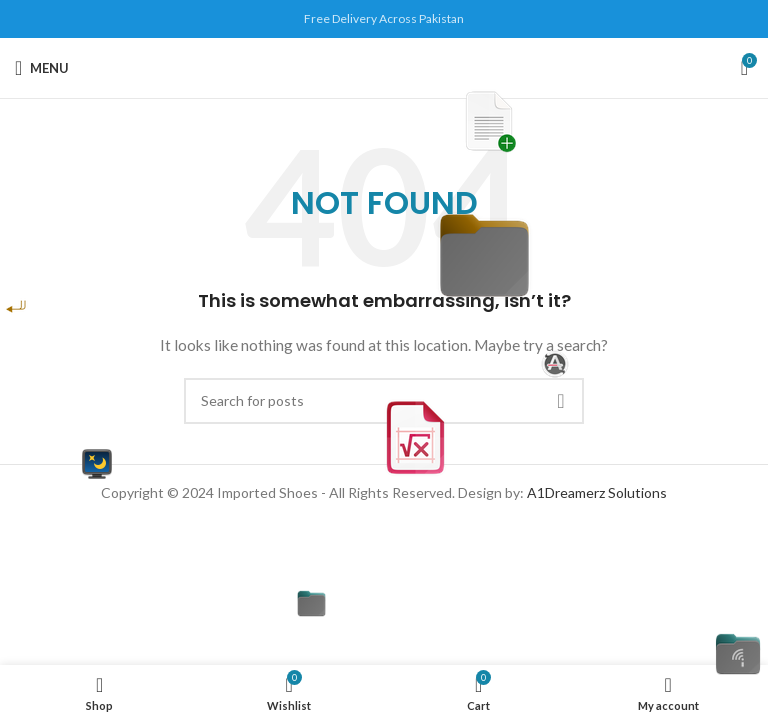 The height and width of the screenshot is (720, 768). Describe the element at coordinates (555, 364) in the screenshot. I see `open the software update manager` at that location.